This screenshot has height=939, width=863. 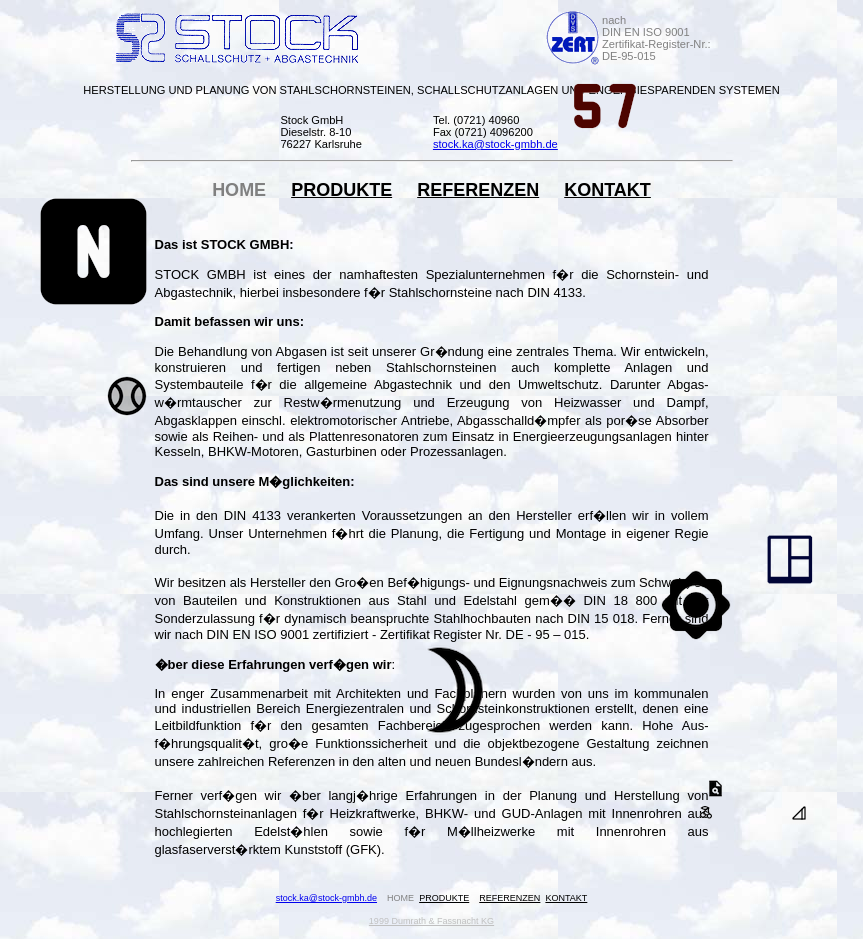 What do you see at coordinates (791, 559) in the screenshot?
I see `open tmux terminal session` at bounding box center [791, 559].